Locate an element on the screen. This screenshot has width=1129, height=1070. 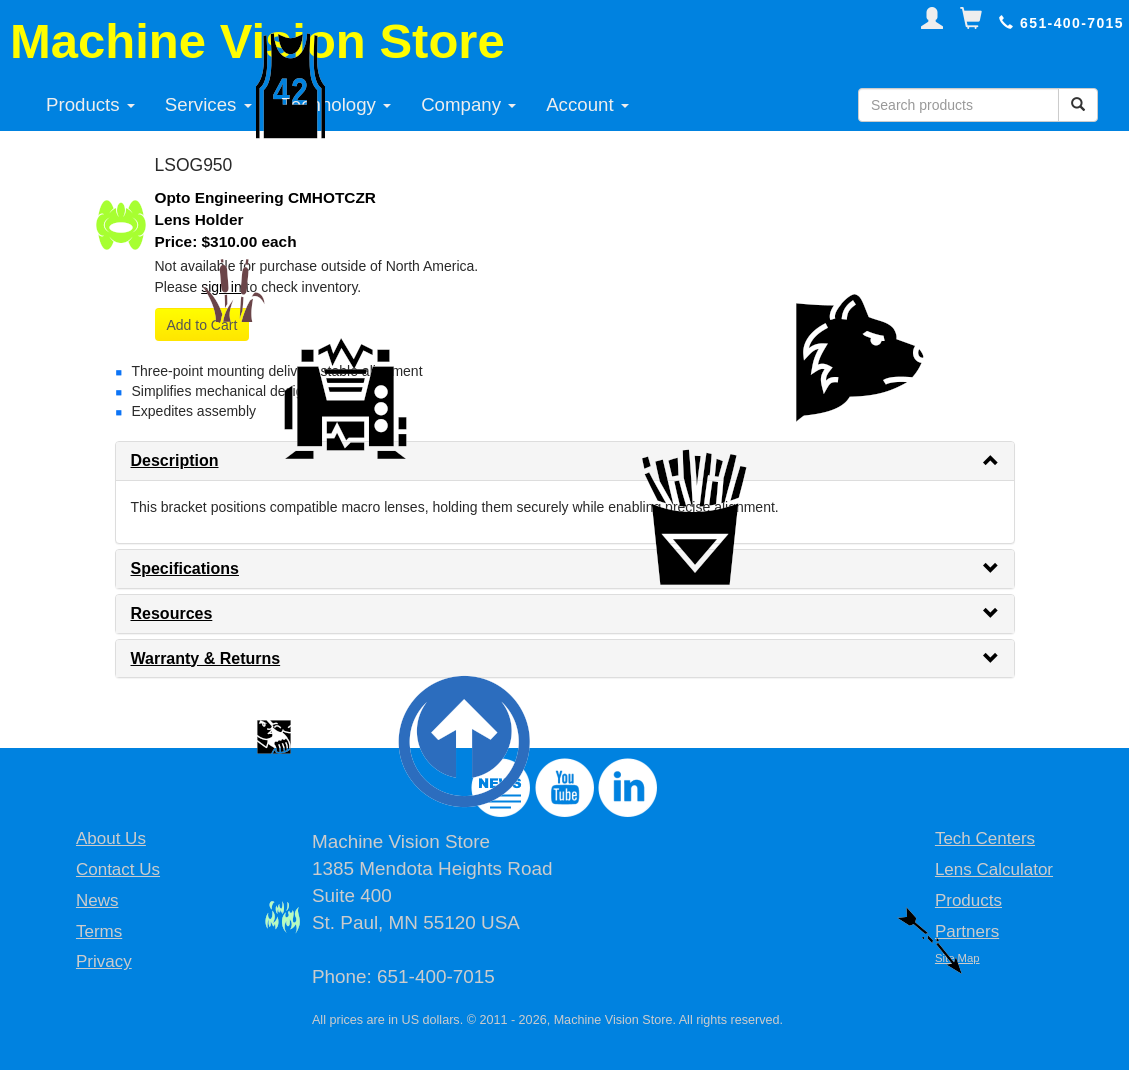
access power generator controls is located at coordinates (345, 398).